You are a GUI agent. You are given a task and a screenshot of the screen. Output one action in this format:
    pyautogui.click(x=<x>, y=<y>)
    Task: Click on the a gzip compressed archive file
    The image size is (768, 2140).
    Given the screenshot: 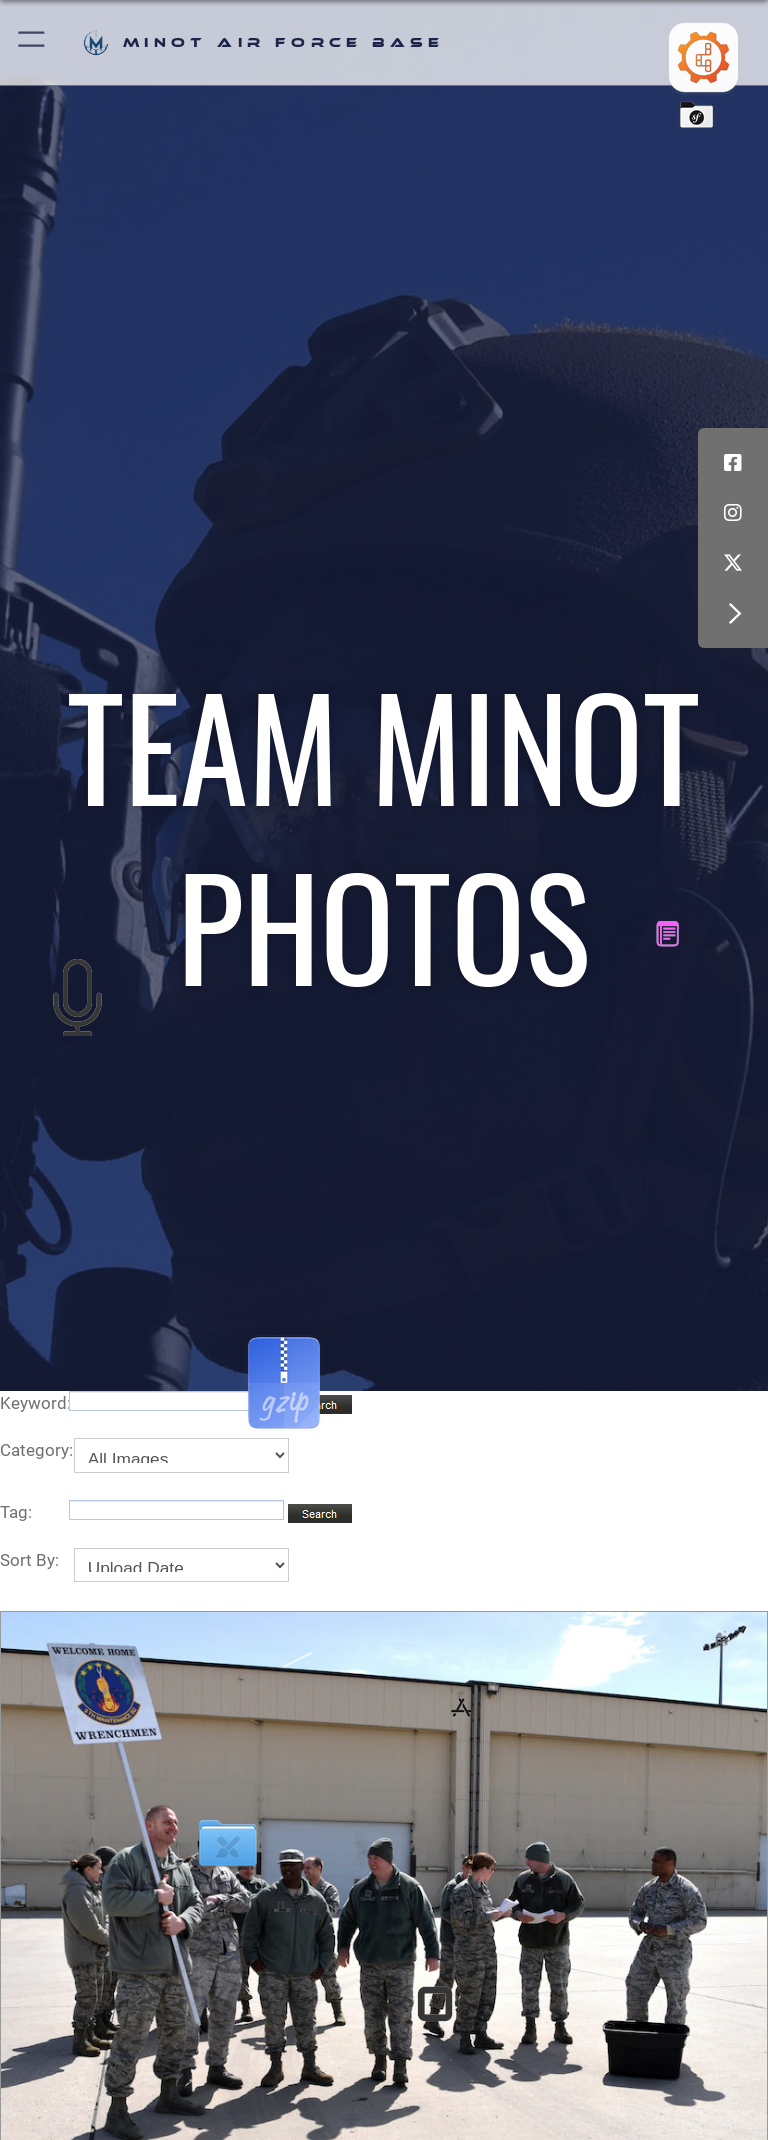 What is the action you would take?
    pyautogui.click(x=284, y=1383)
    